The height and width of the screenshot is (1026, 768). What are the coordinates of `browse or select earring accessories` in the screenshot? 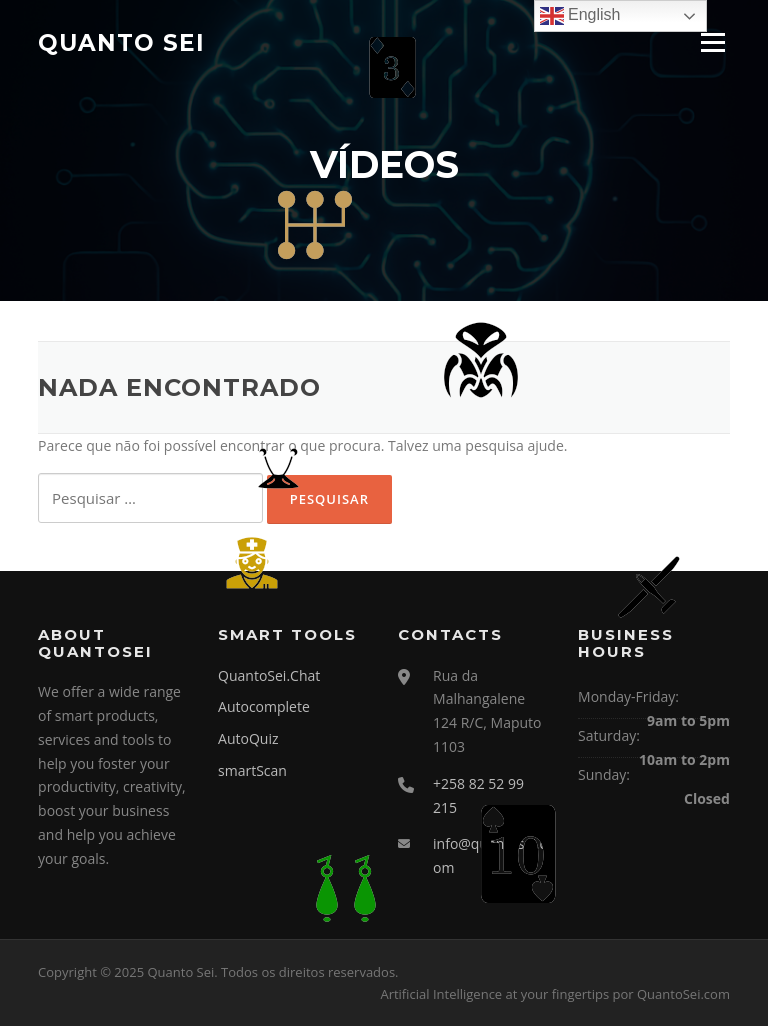 It's located at (346, 888).